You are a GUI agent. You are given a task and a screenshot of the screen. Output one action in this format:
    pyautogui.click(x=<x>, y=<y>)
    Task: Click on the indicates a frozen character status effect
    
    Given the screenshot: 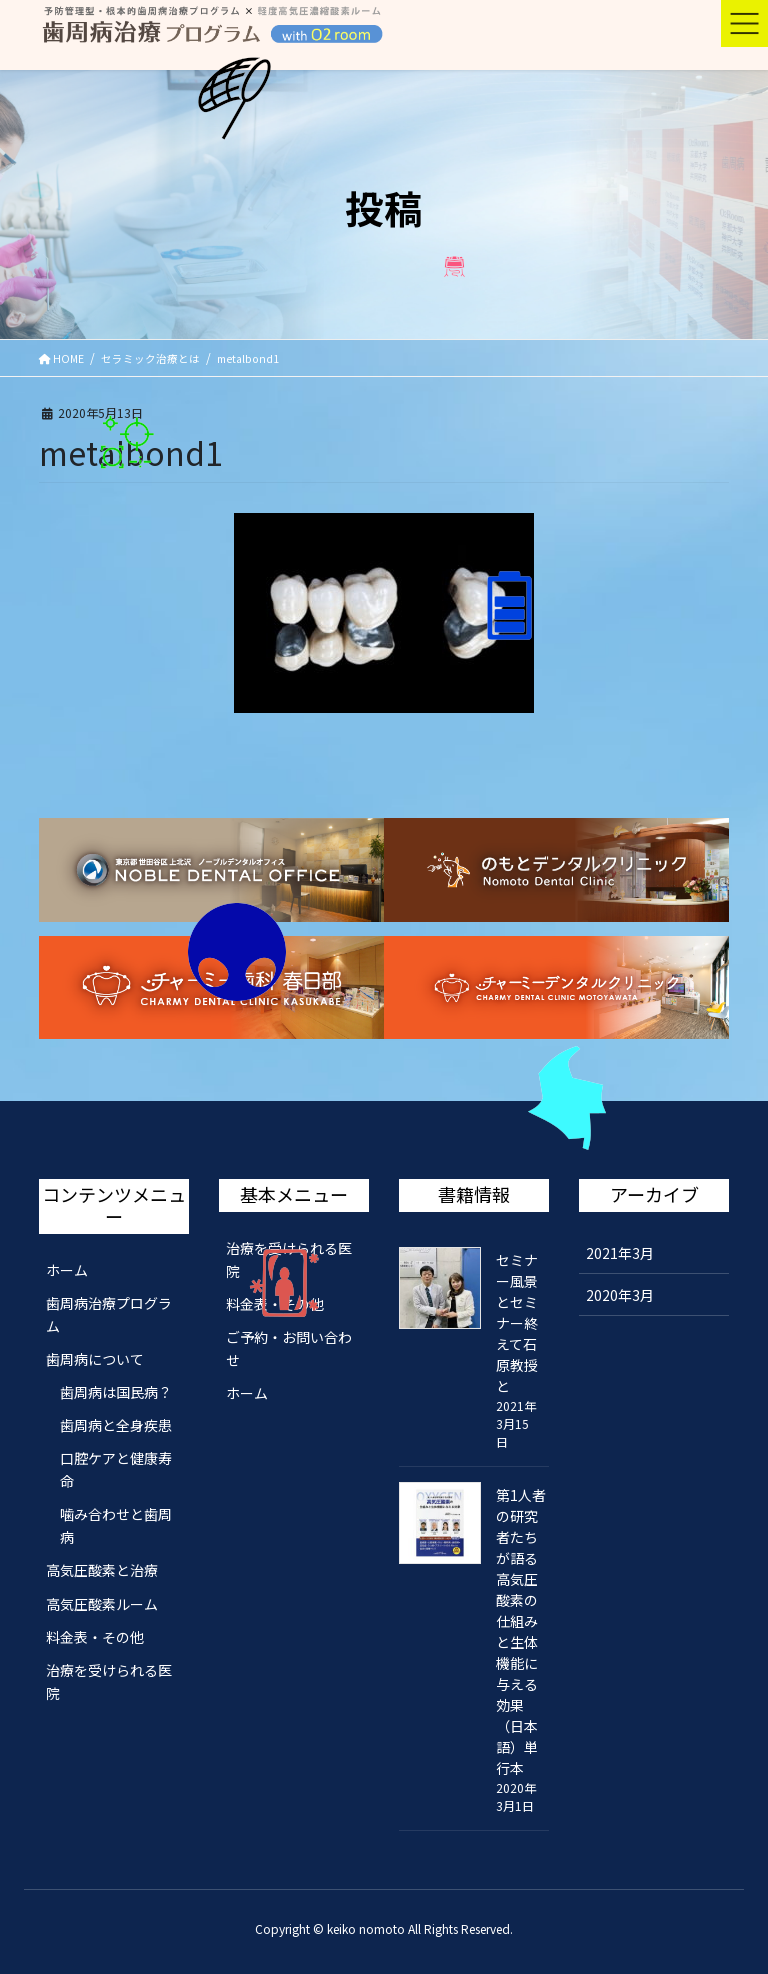 What is the action you would take?
    pyautogui.click(x=284, y=1282)
    